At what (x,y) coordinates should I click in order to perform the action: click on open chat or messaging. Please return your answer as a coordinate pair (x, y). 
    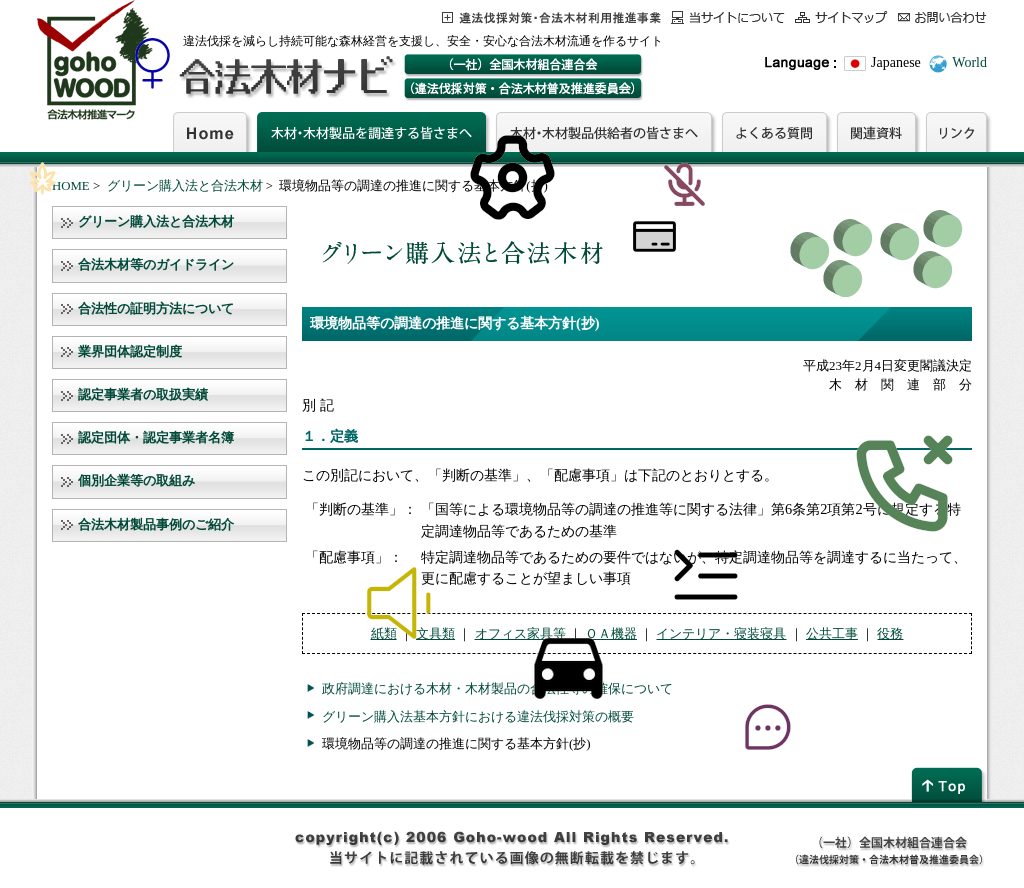
    Looking at the image, I should click on (767, 728).